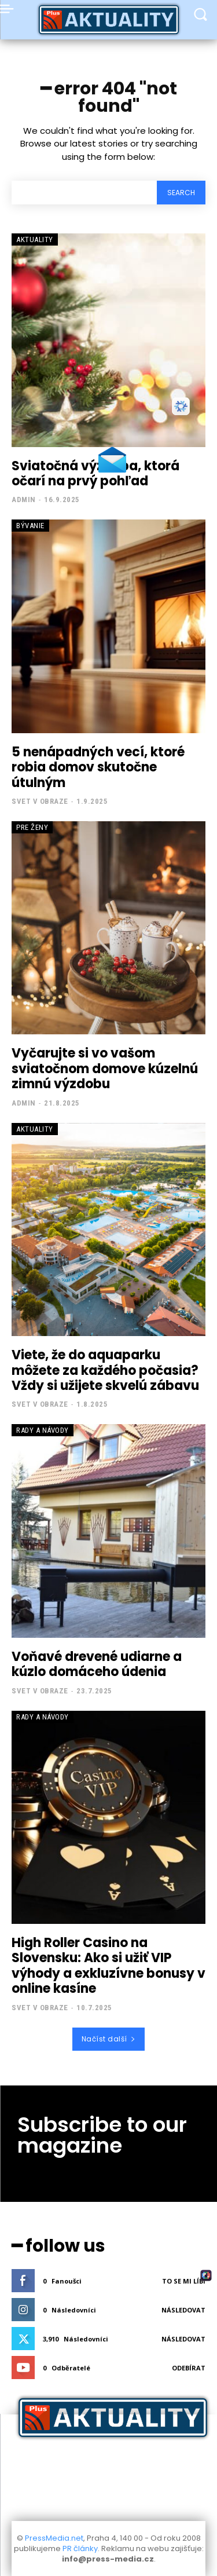  I want to click on open the mail app, so click(112, 460).